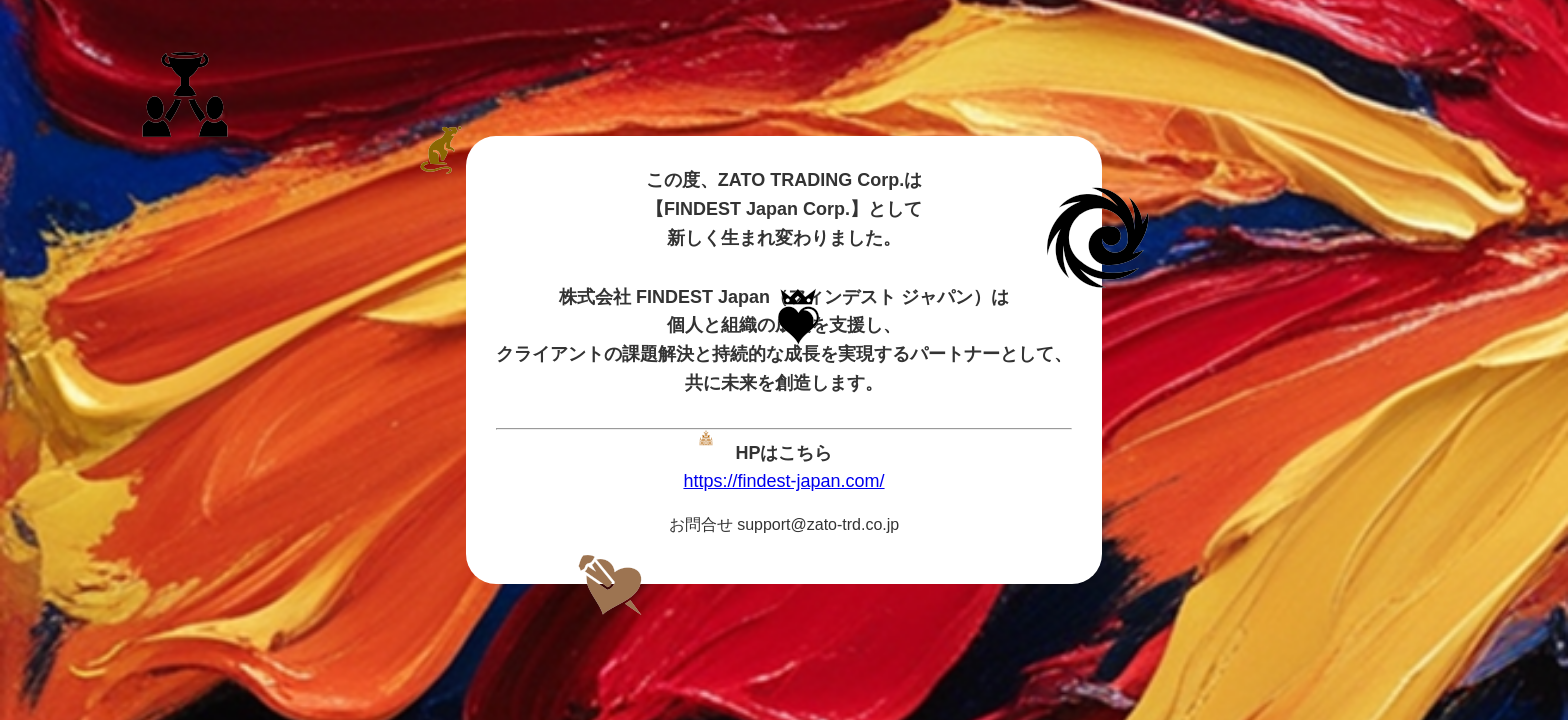 The width and height of the screenshot is (1568, 720). Describe the element at coordinates (1097, 237) in the screenshot. I see `activate energy or power ability` at that location.